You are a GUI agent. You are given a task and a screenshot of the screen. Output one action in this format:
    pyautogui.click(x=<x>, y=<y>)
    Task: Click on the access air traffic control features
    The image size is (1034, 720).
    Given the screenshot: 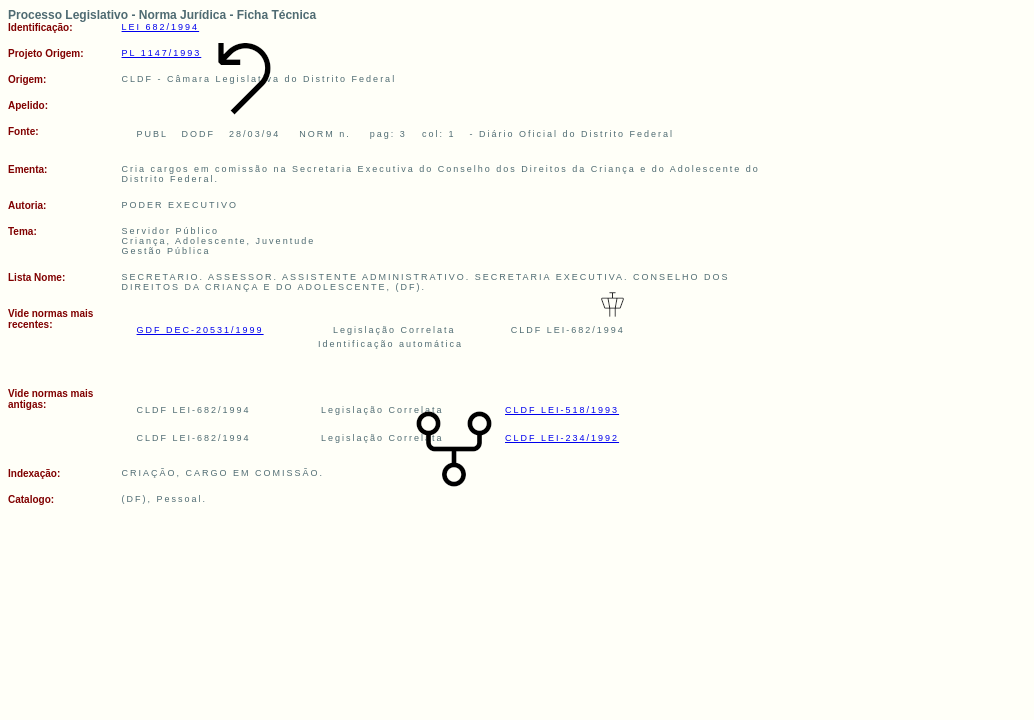 What is the action you would take?
    pyautogui.click(x=612, y=304)
    